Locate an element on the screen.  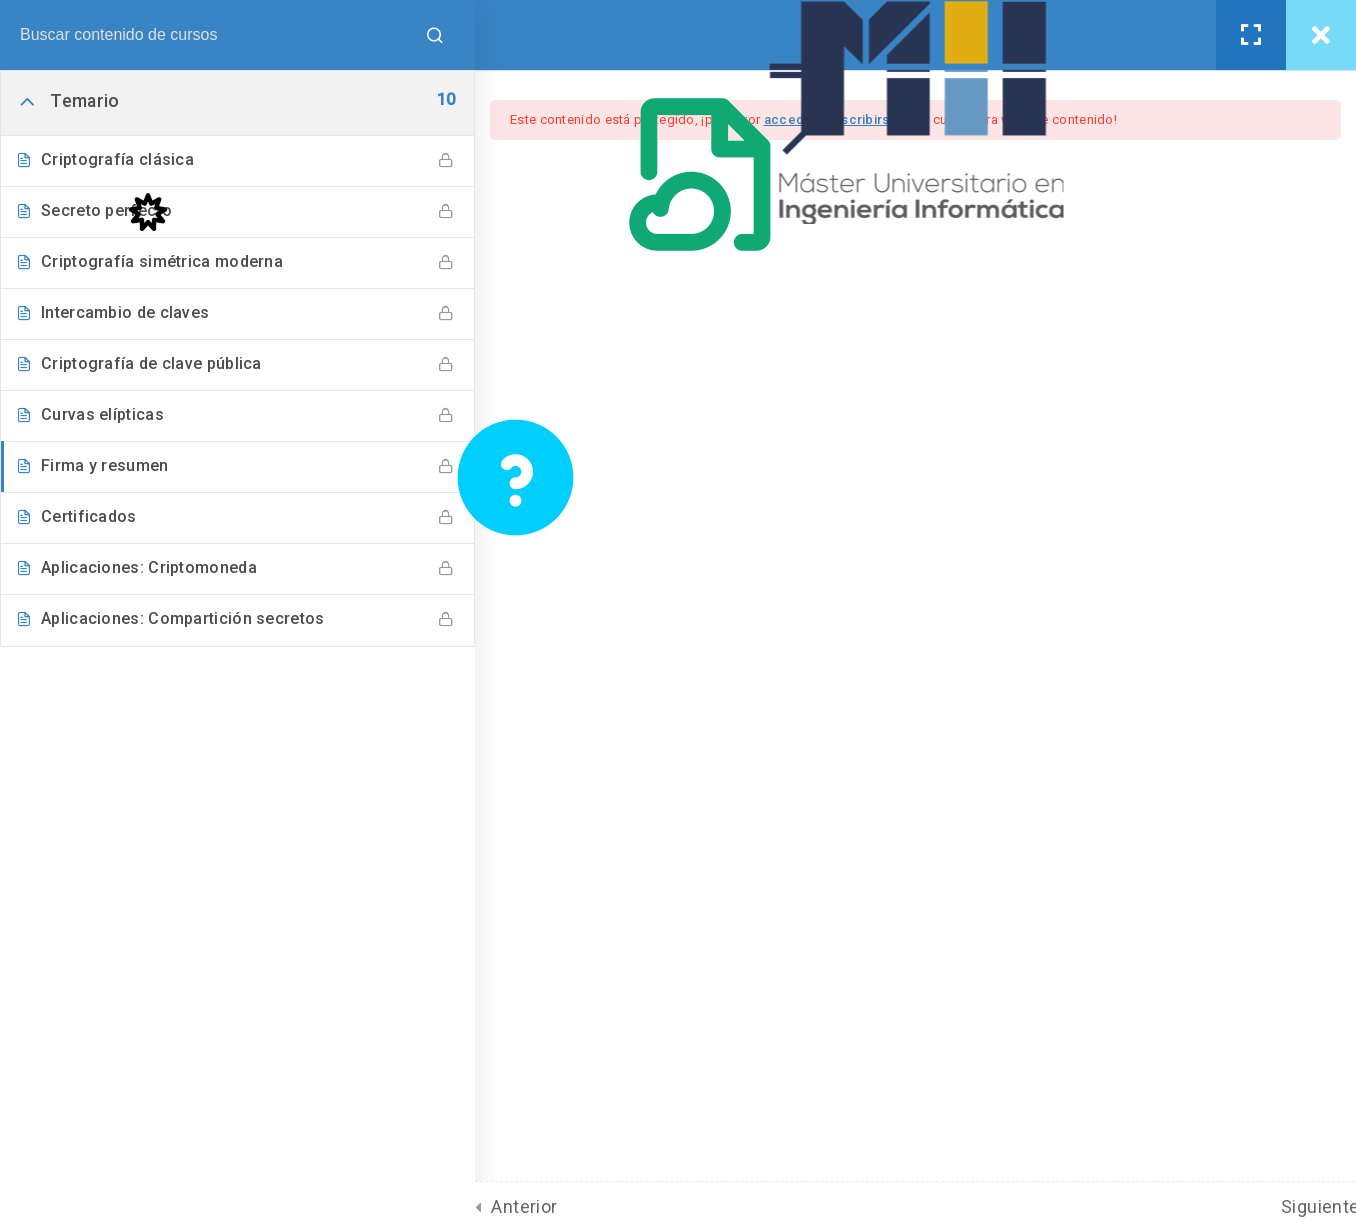
access help or support information is located at coordinates (515, 477).